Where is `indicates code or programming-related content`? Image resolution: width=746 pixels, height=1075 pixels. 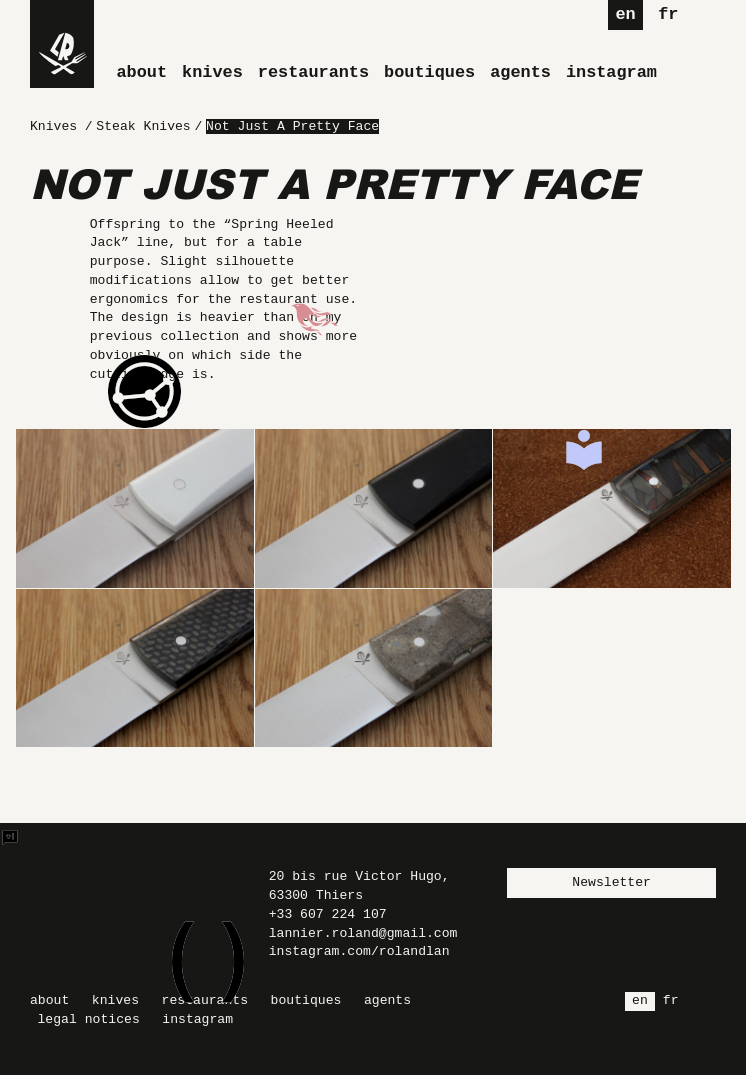
indicates code or programming-related content is located at coordinates (208, 962).